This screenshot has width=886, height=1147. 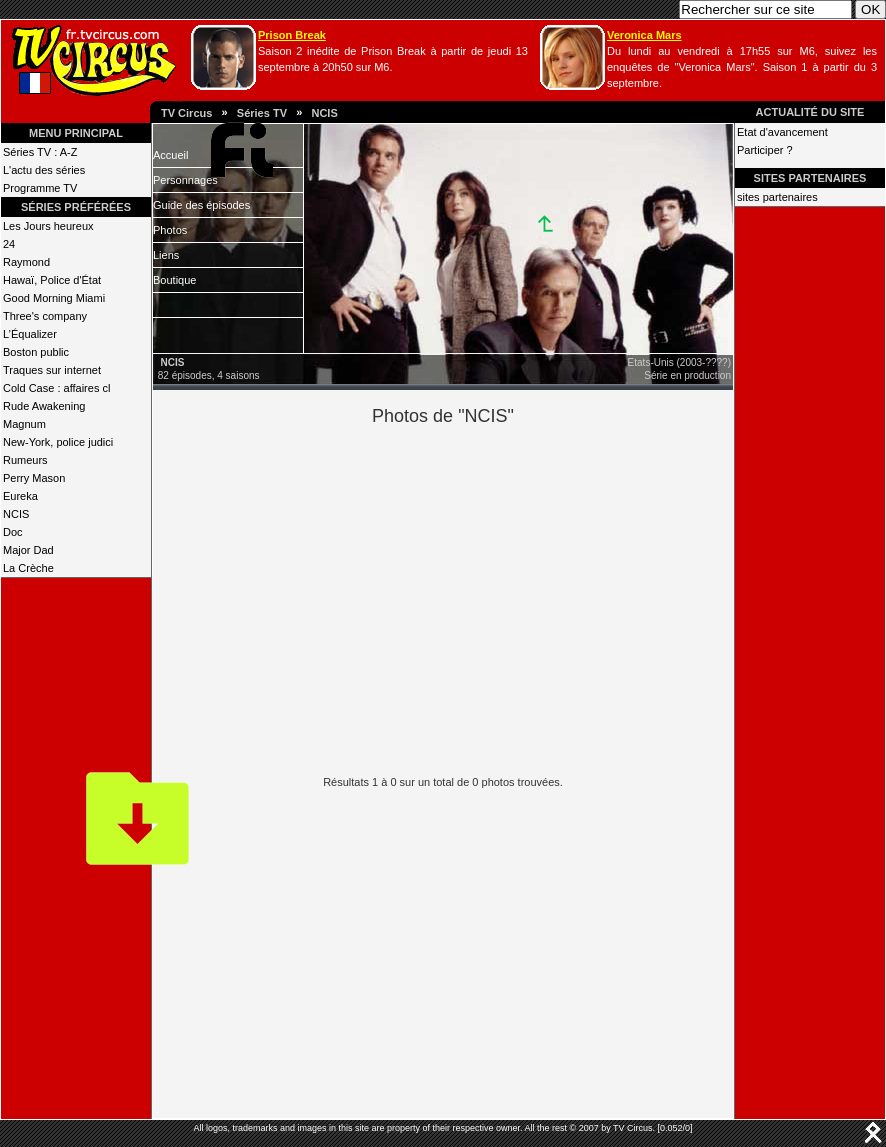 What do you see at coordinates (137, 818) in the screenshot?
I see `download a folder or its contents` at bounding box center [137, 818].